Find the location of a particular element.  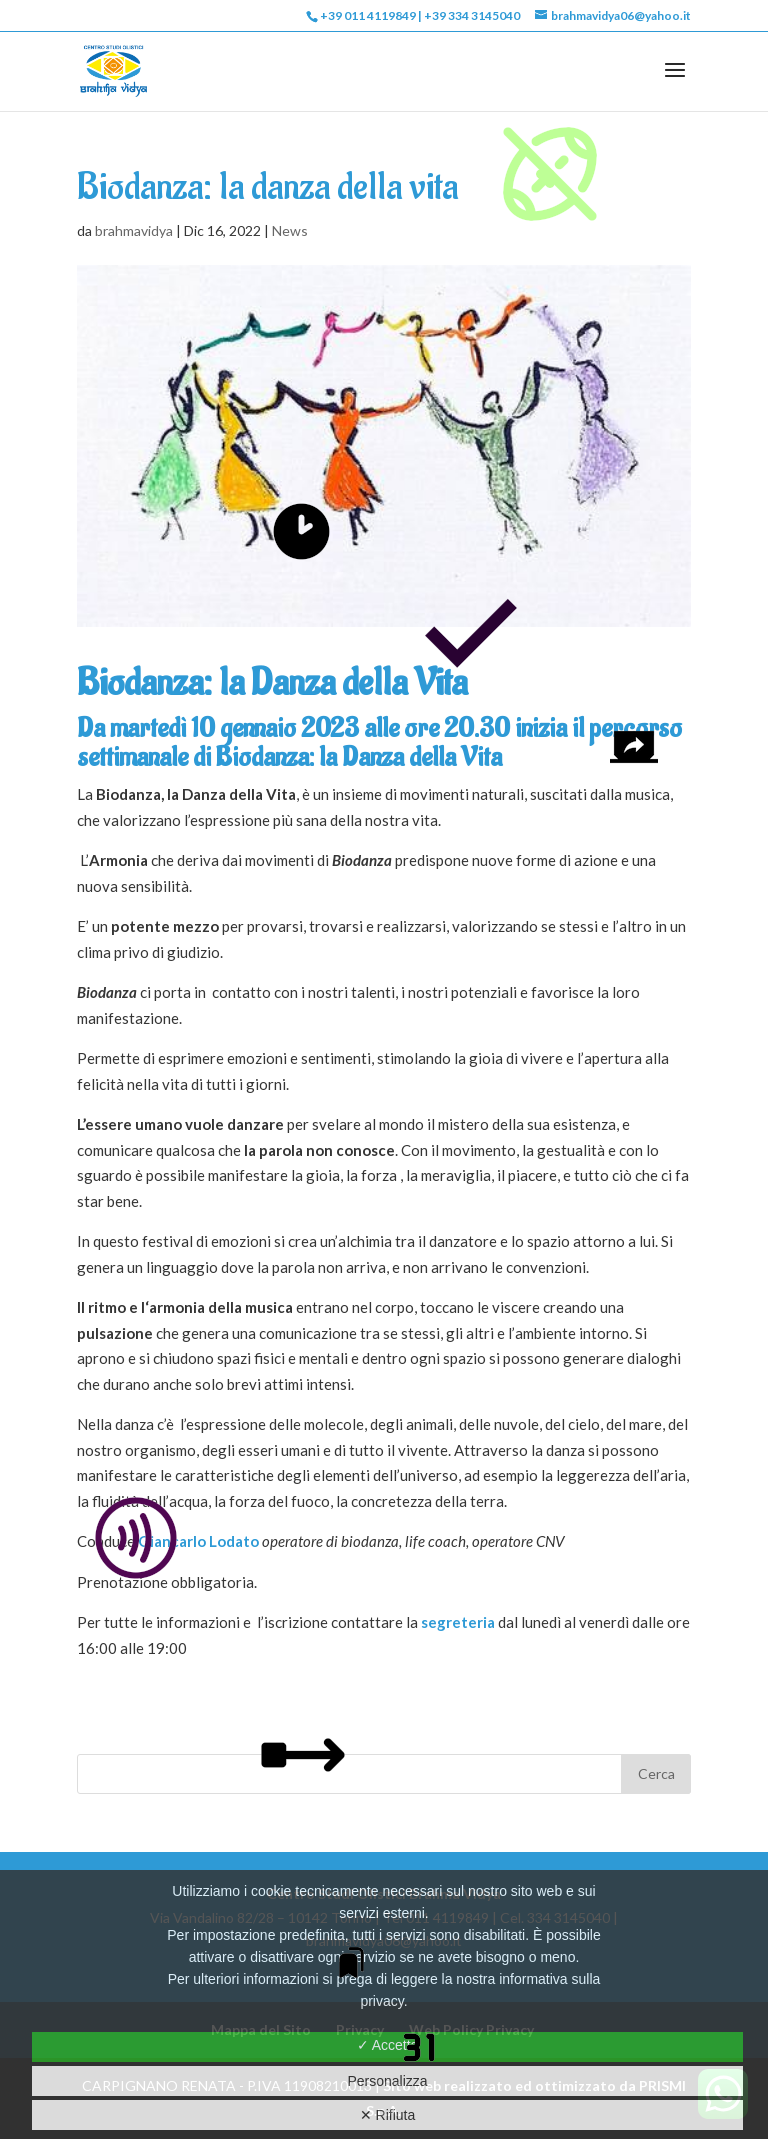

indicates the 31st day of the month is located at coordinates (420, 2047).